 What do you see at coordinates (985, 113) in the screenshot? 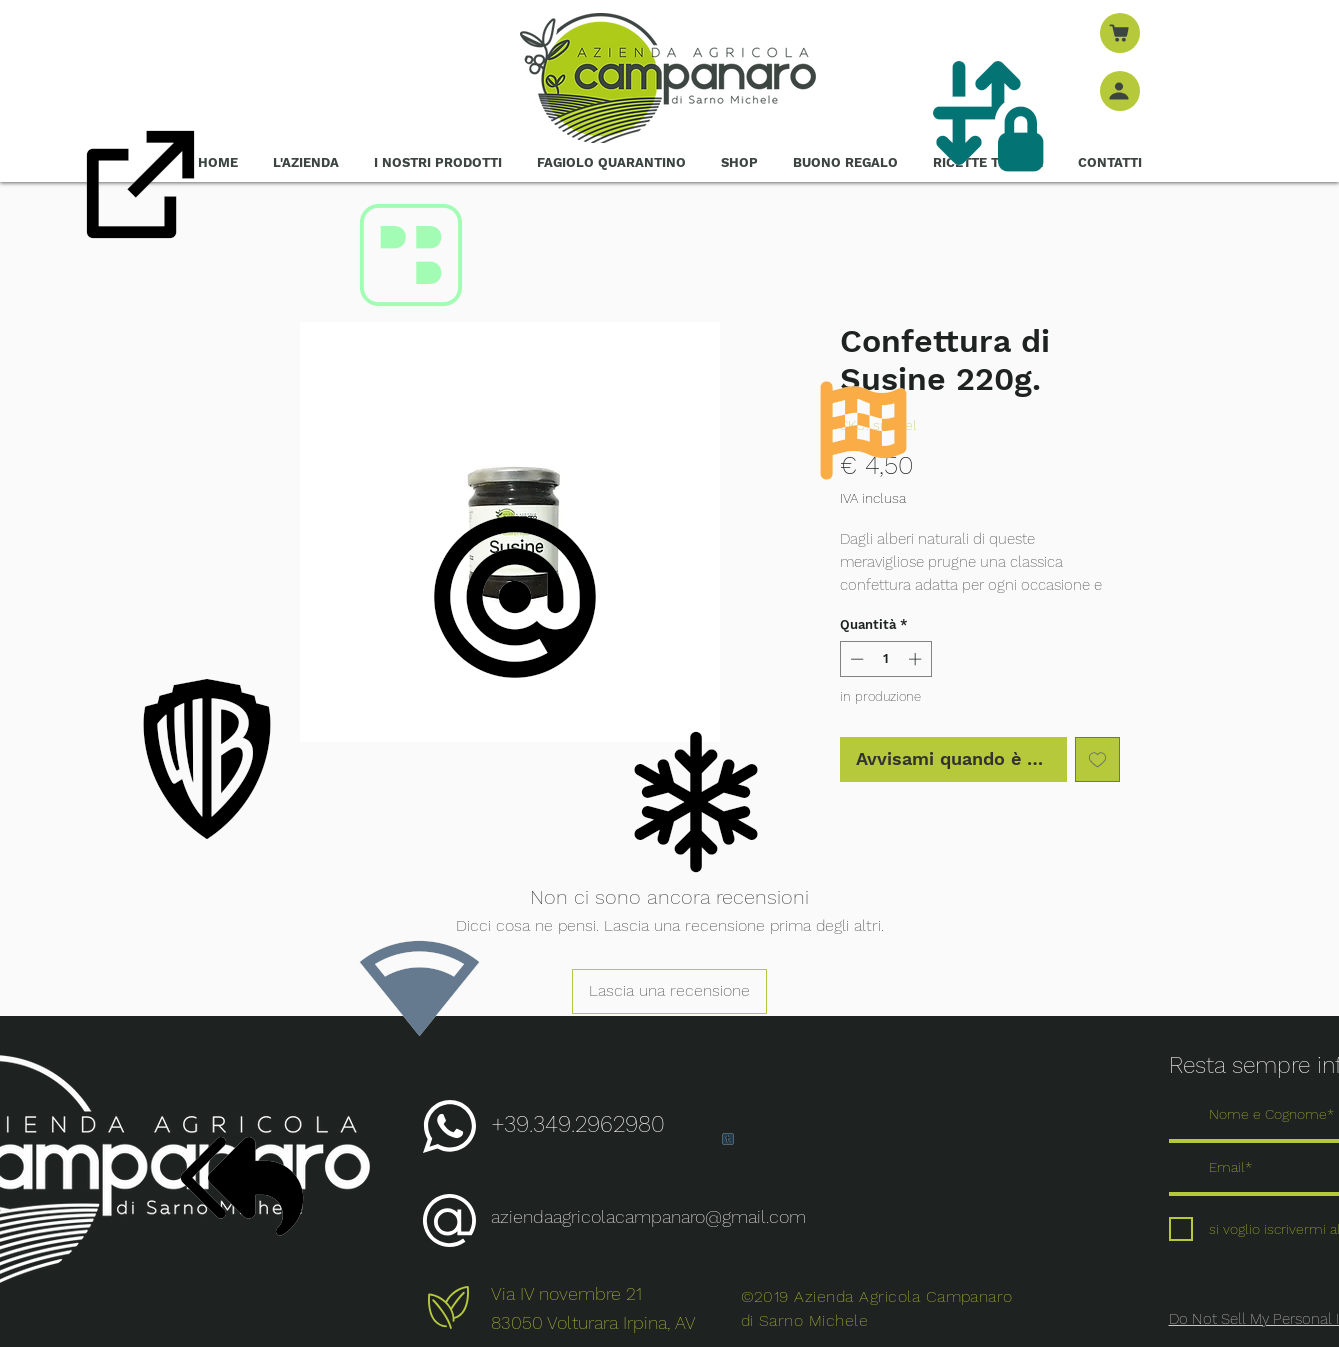
I see `data sync is locked or disabled` at bounding box center [985, 113].